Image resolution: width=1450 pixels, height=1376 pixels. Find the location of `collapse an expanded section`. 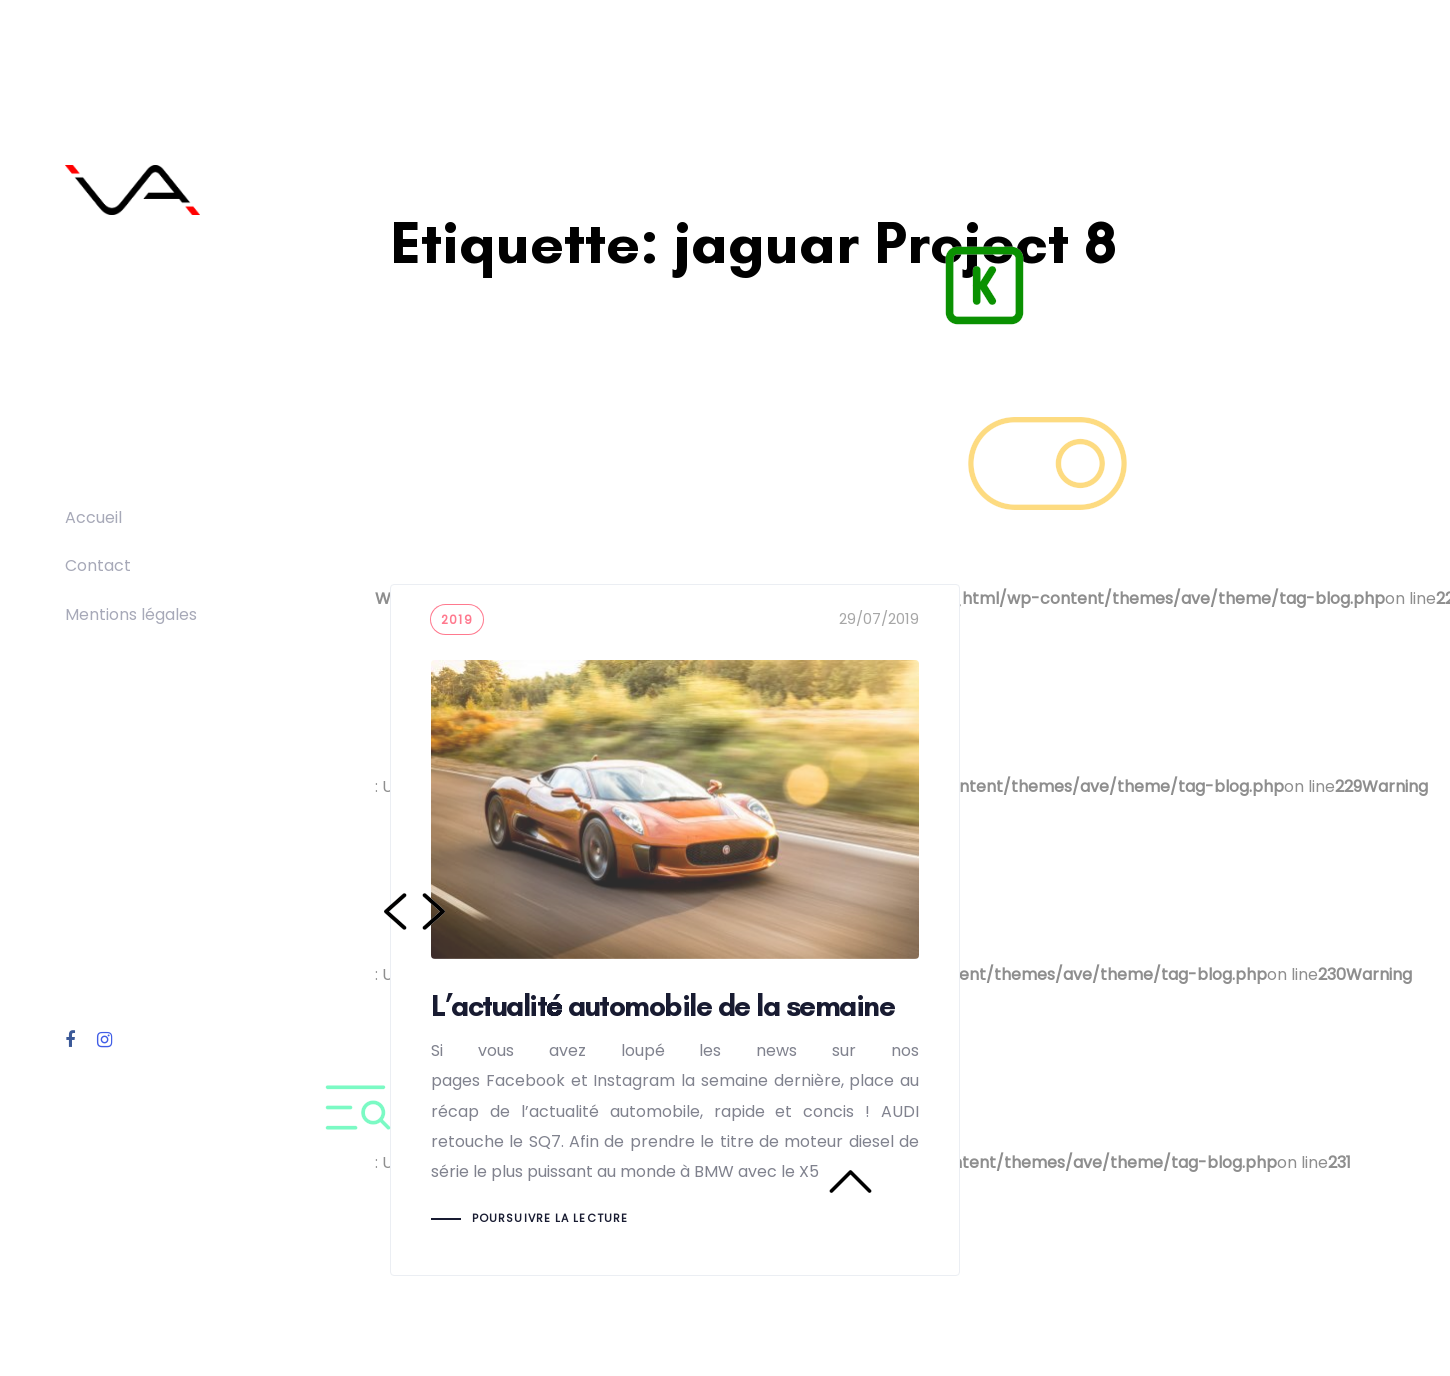

collapse an expanded section is located at coordinates (850, 1181).